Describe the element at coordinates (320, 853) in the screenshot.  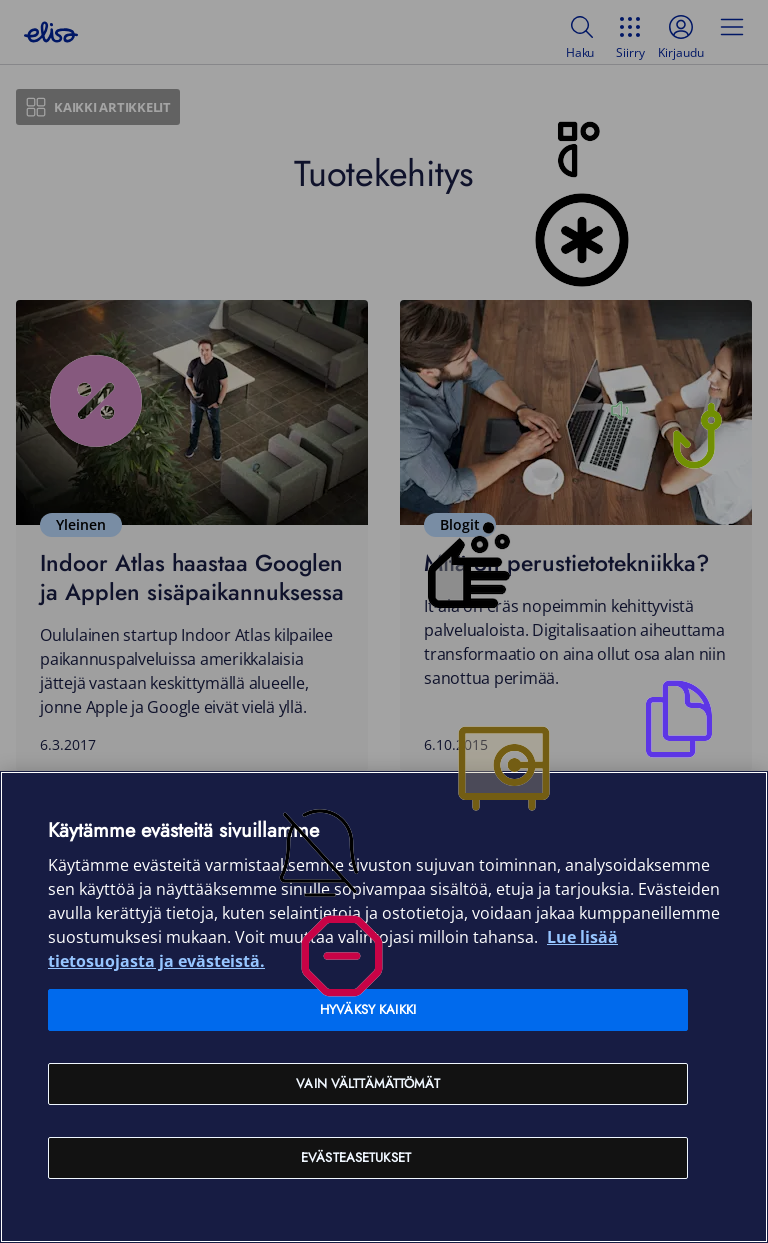
I see `mute notifications` at that location.